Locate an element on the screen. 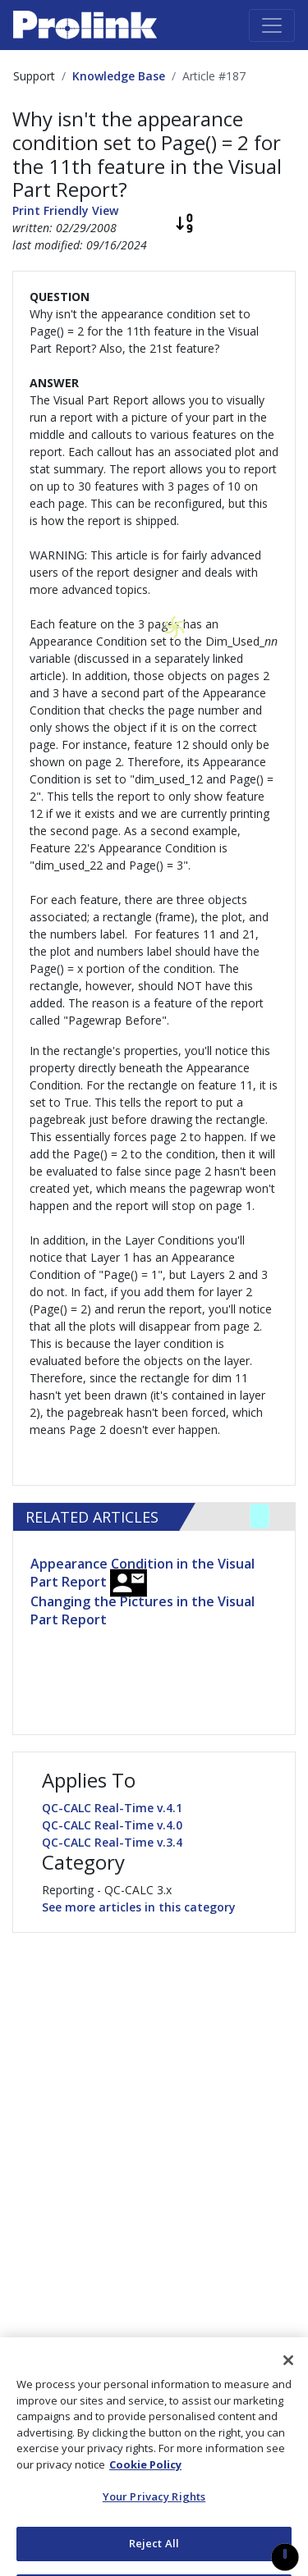 The width and height of the screenshot is (308, 2576). indicates 12 o'clock or noon/midnight is located at coordinates (285, 2557).